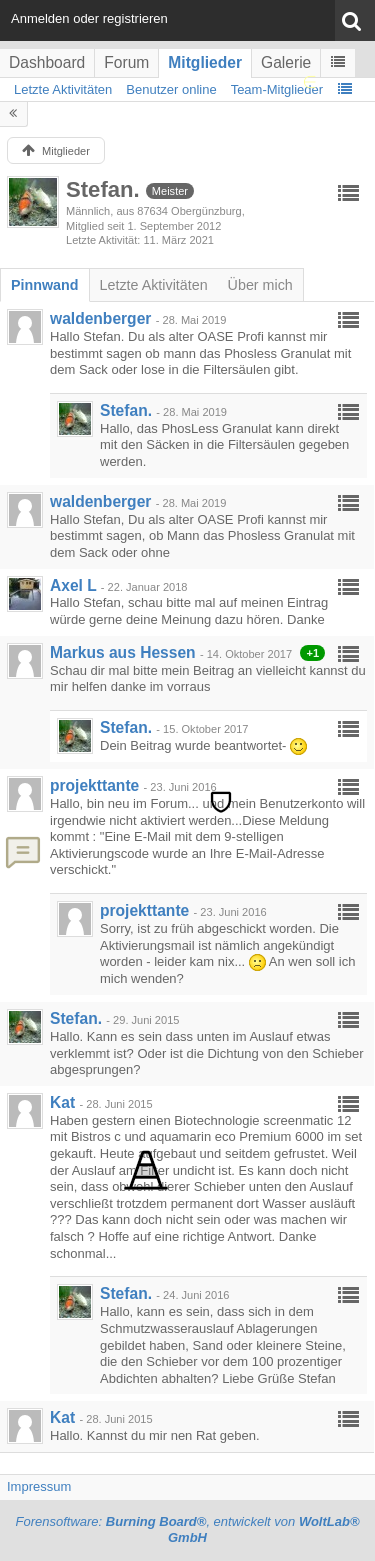 This screenshot has height=1561, width=375. What do you see at coordinates (23, 850) in the screenshot?
I see `open chat or messaging` at bounding box center [23, 850].